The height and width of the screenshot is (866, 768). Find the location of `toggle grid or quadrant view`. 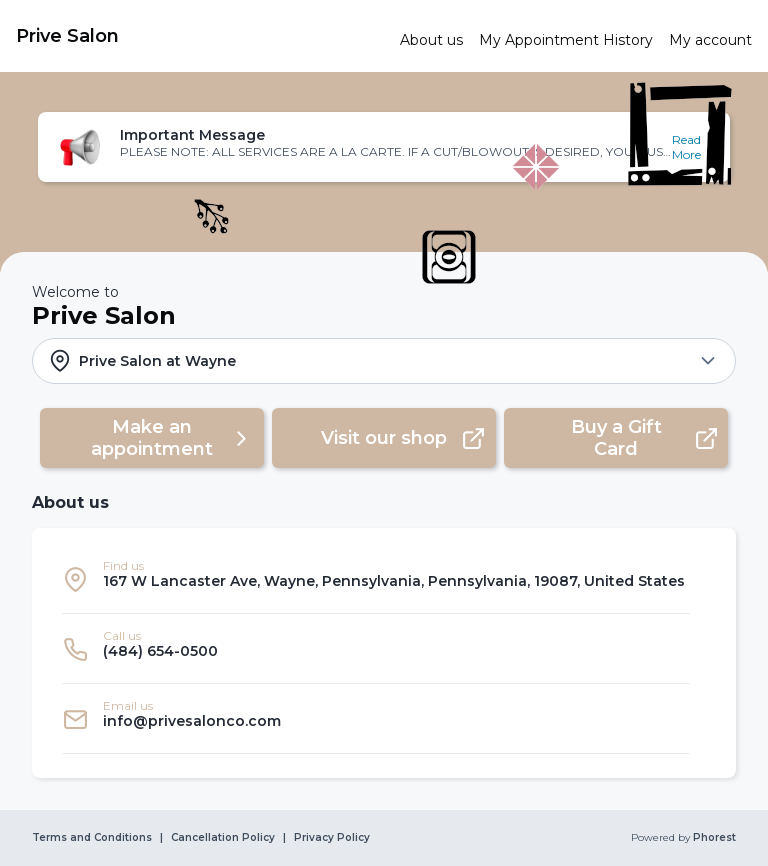

toggle grid or quadrant view is located at coordinates (536, 167).